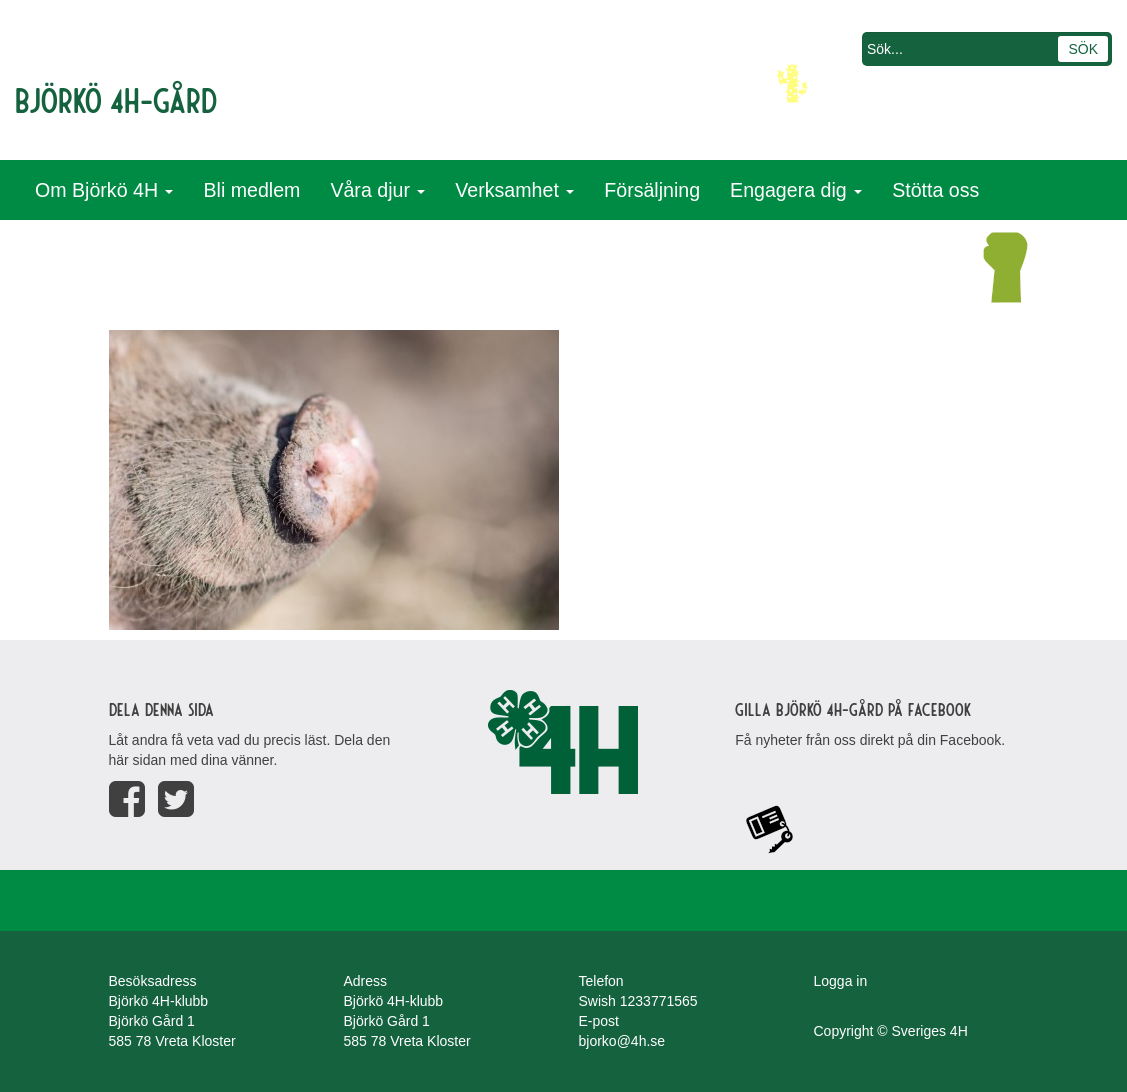  Describe the element at coordinates (1005, 267) in the screenshot. I see `indicates rebellion or protest theme` at that location.